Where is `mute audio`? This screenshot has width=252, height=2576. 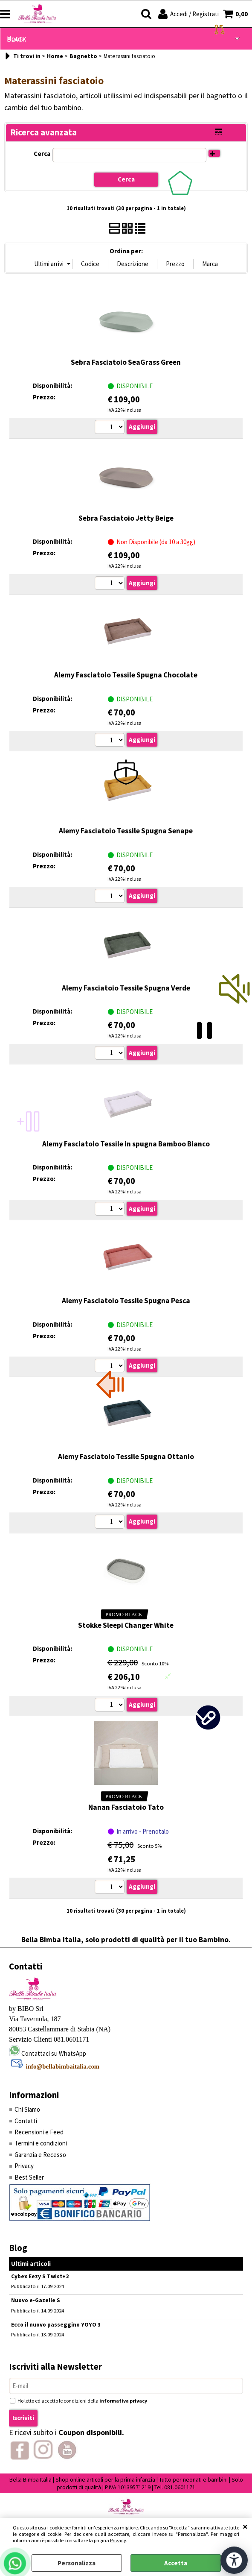 mute audio is located at coordinates (234, 989).